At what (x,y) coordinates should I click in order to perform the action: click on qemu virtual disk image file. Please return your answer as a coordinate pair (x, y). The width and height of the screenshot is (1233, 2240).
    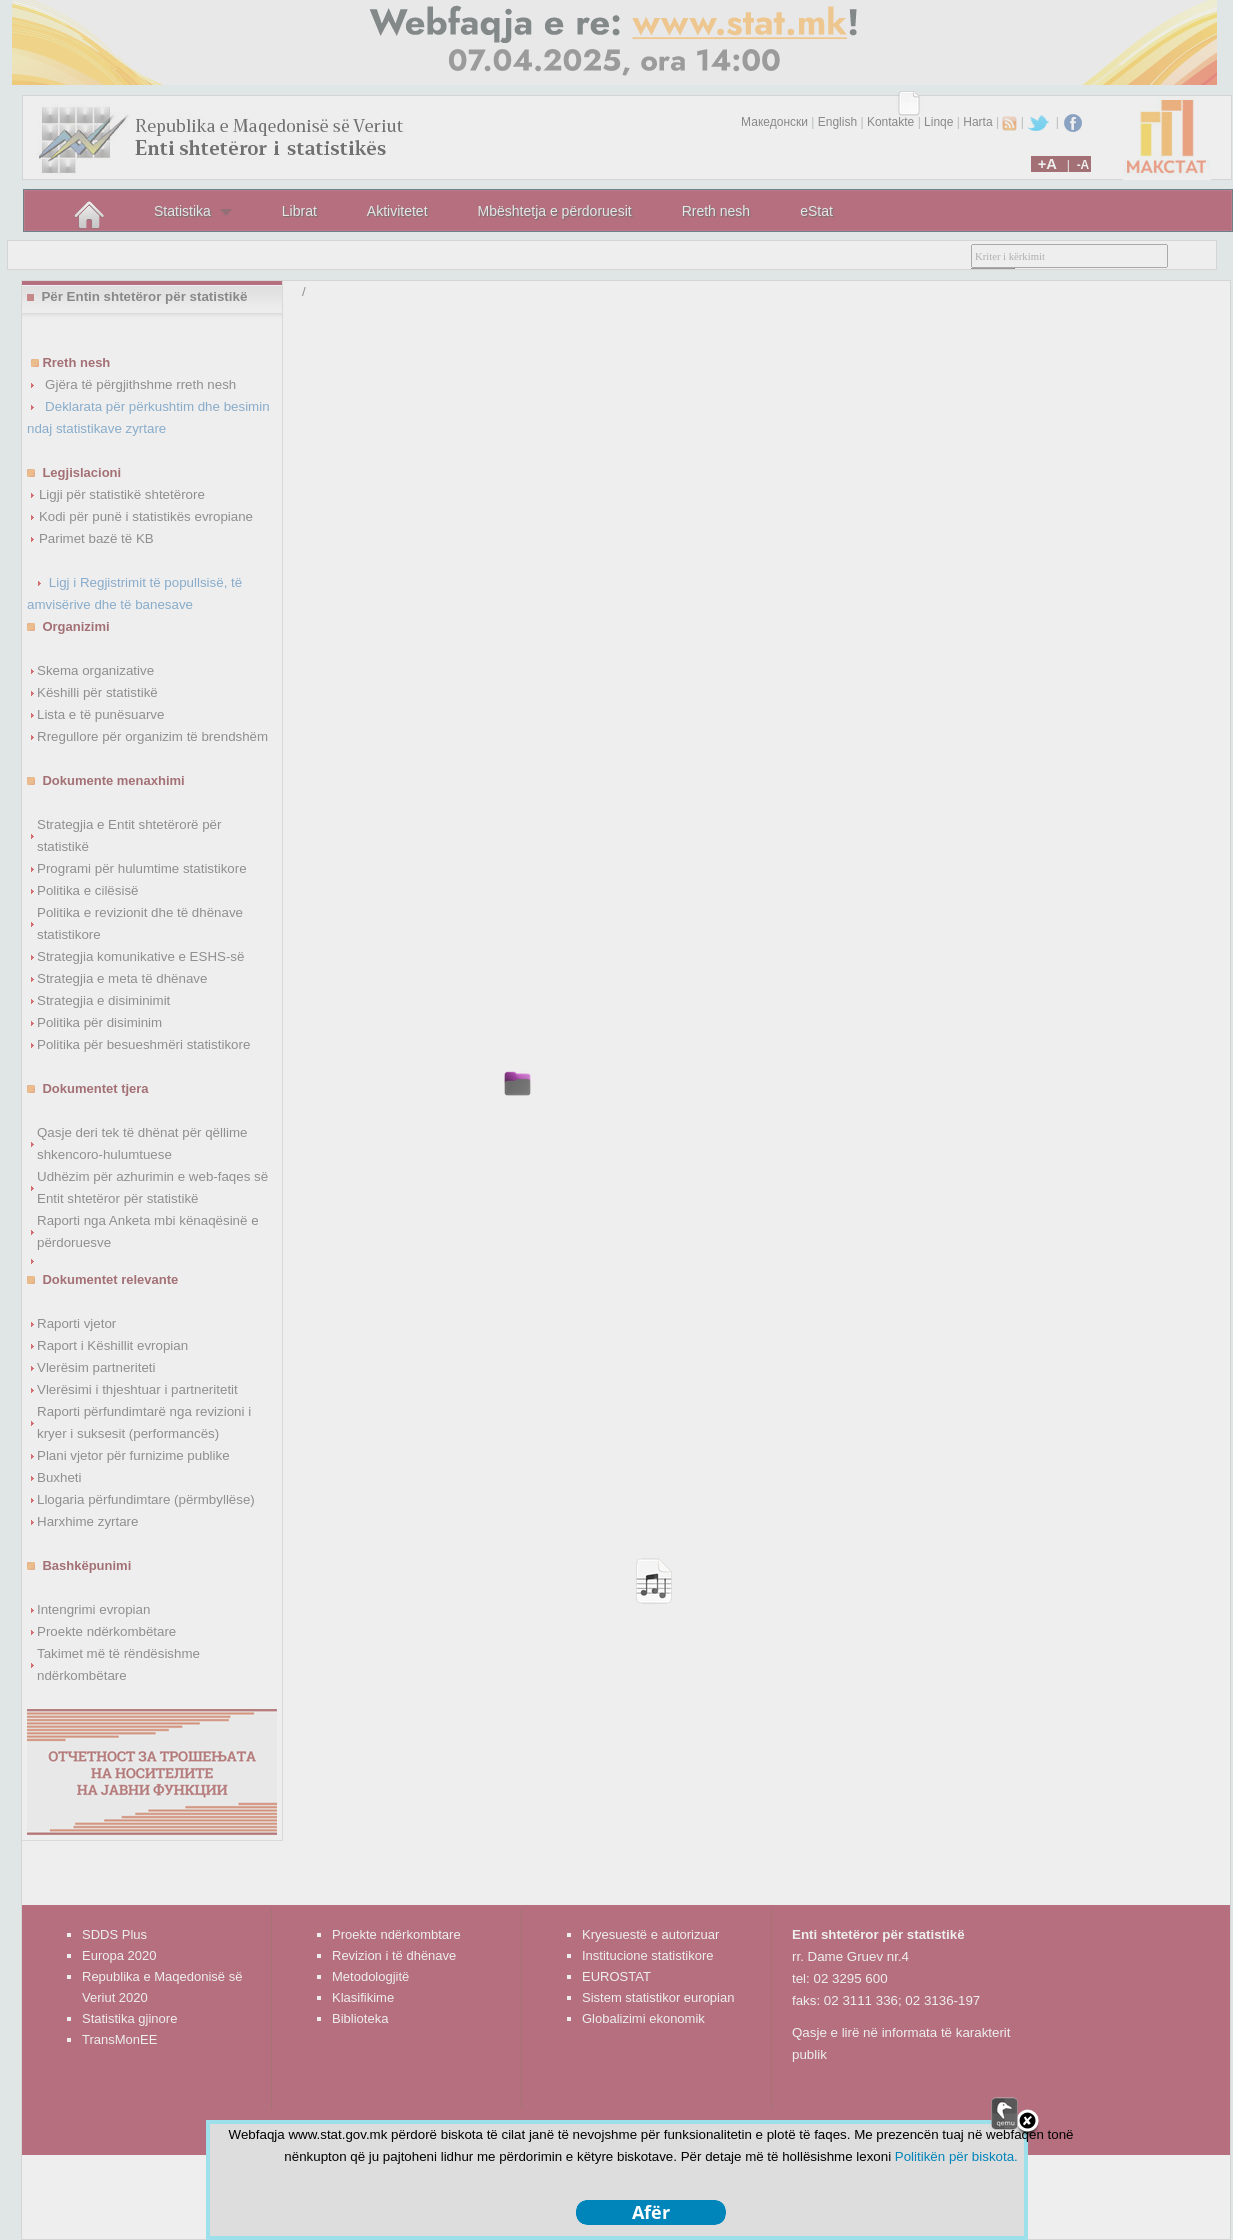
    Looking at the image, I should click on (1004, 2113).